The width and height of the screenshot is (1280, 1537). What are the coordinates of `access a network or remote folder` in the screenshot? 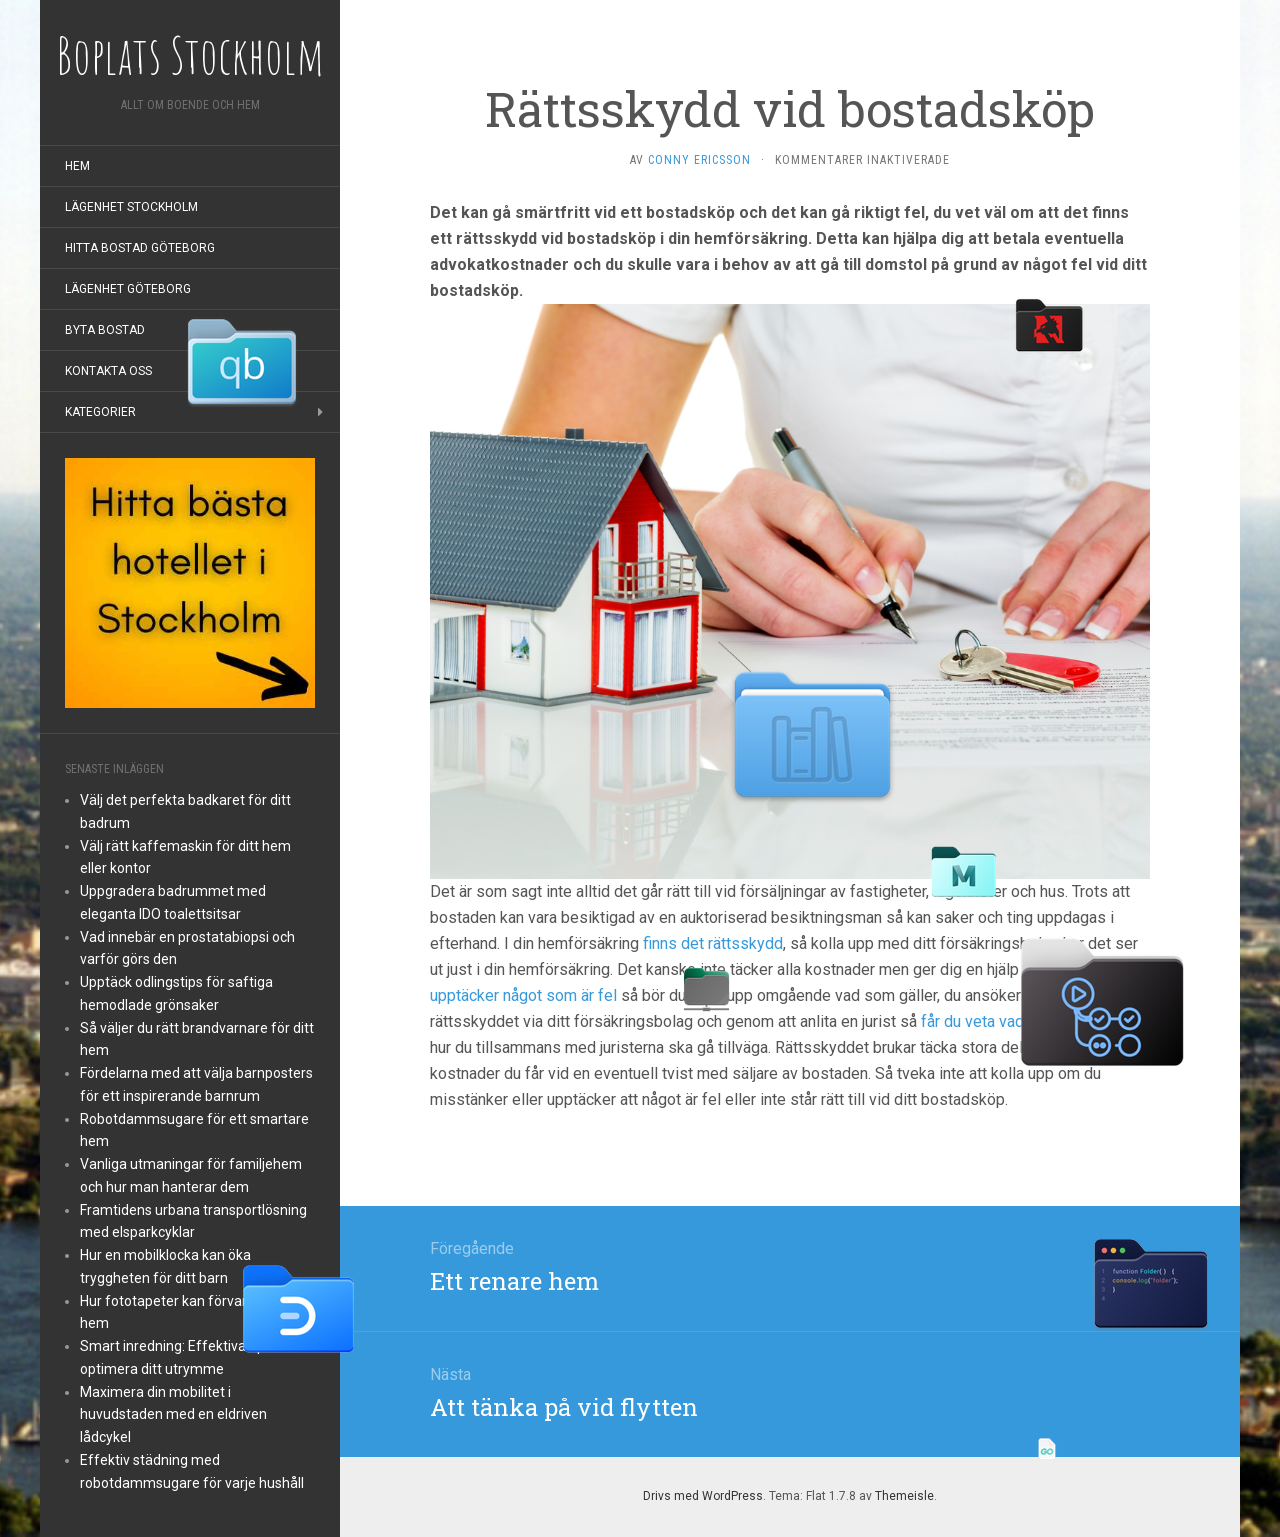 It's located at (706, 988).